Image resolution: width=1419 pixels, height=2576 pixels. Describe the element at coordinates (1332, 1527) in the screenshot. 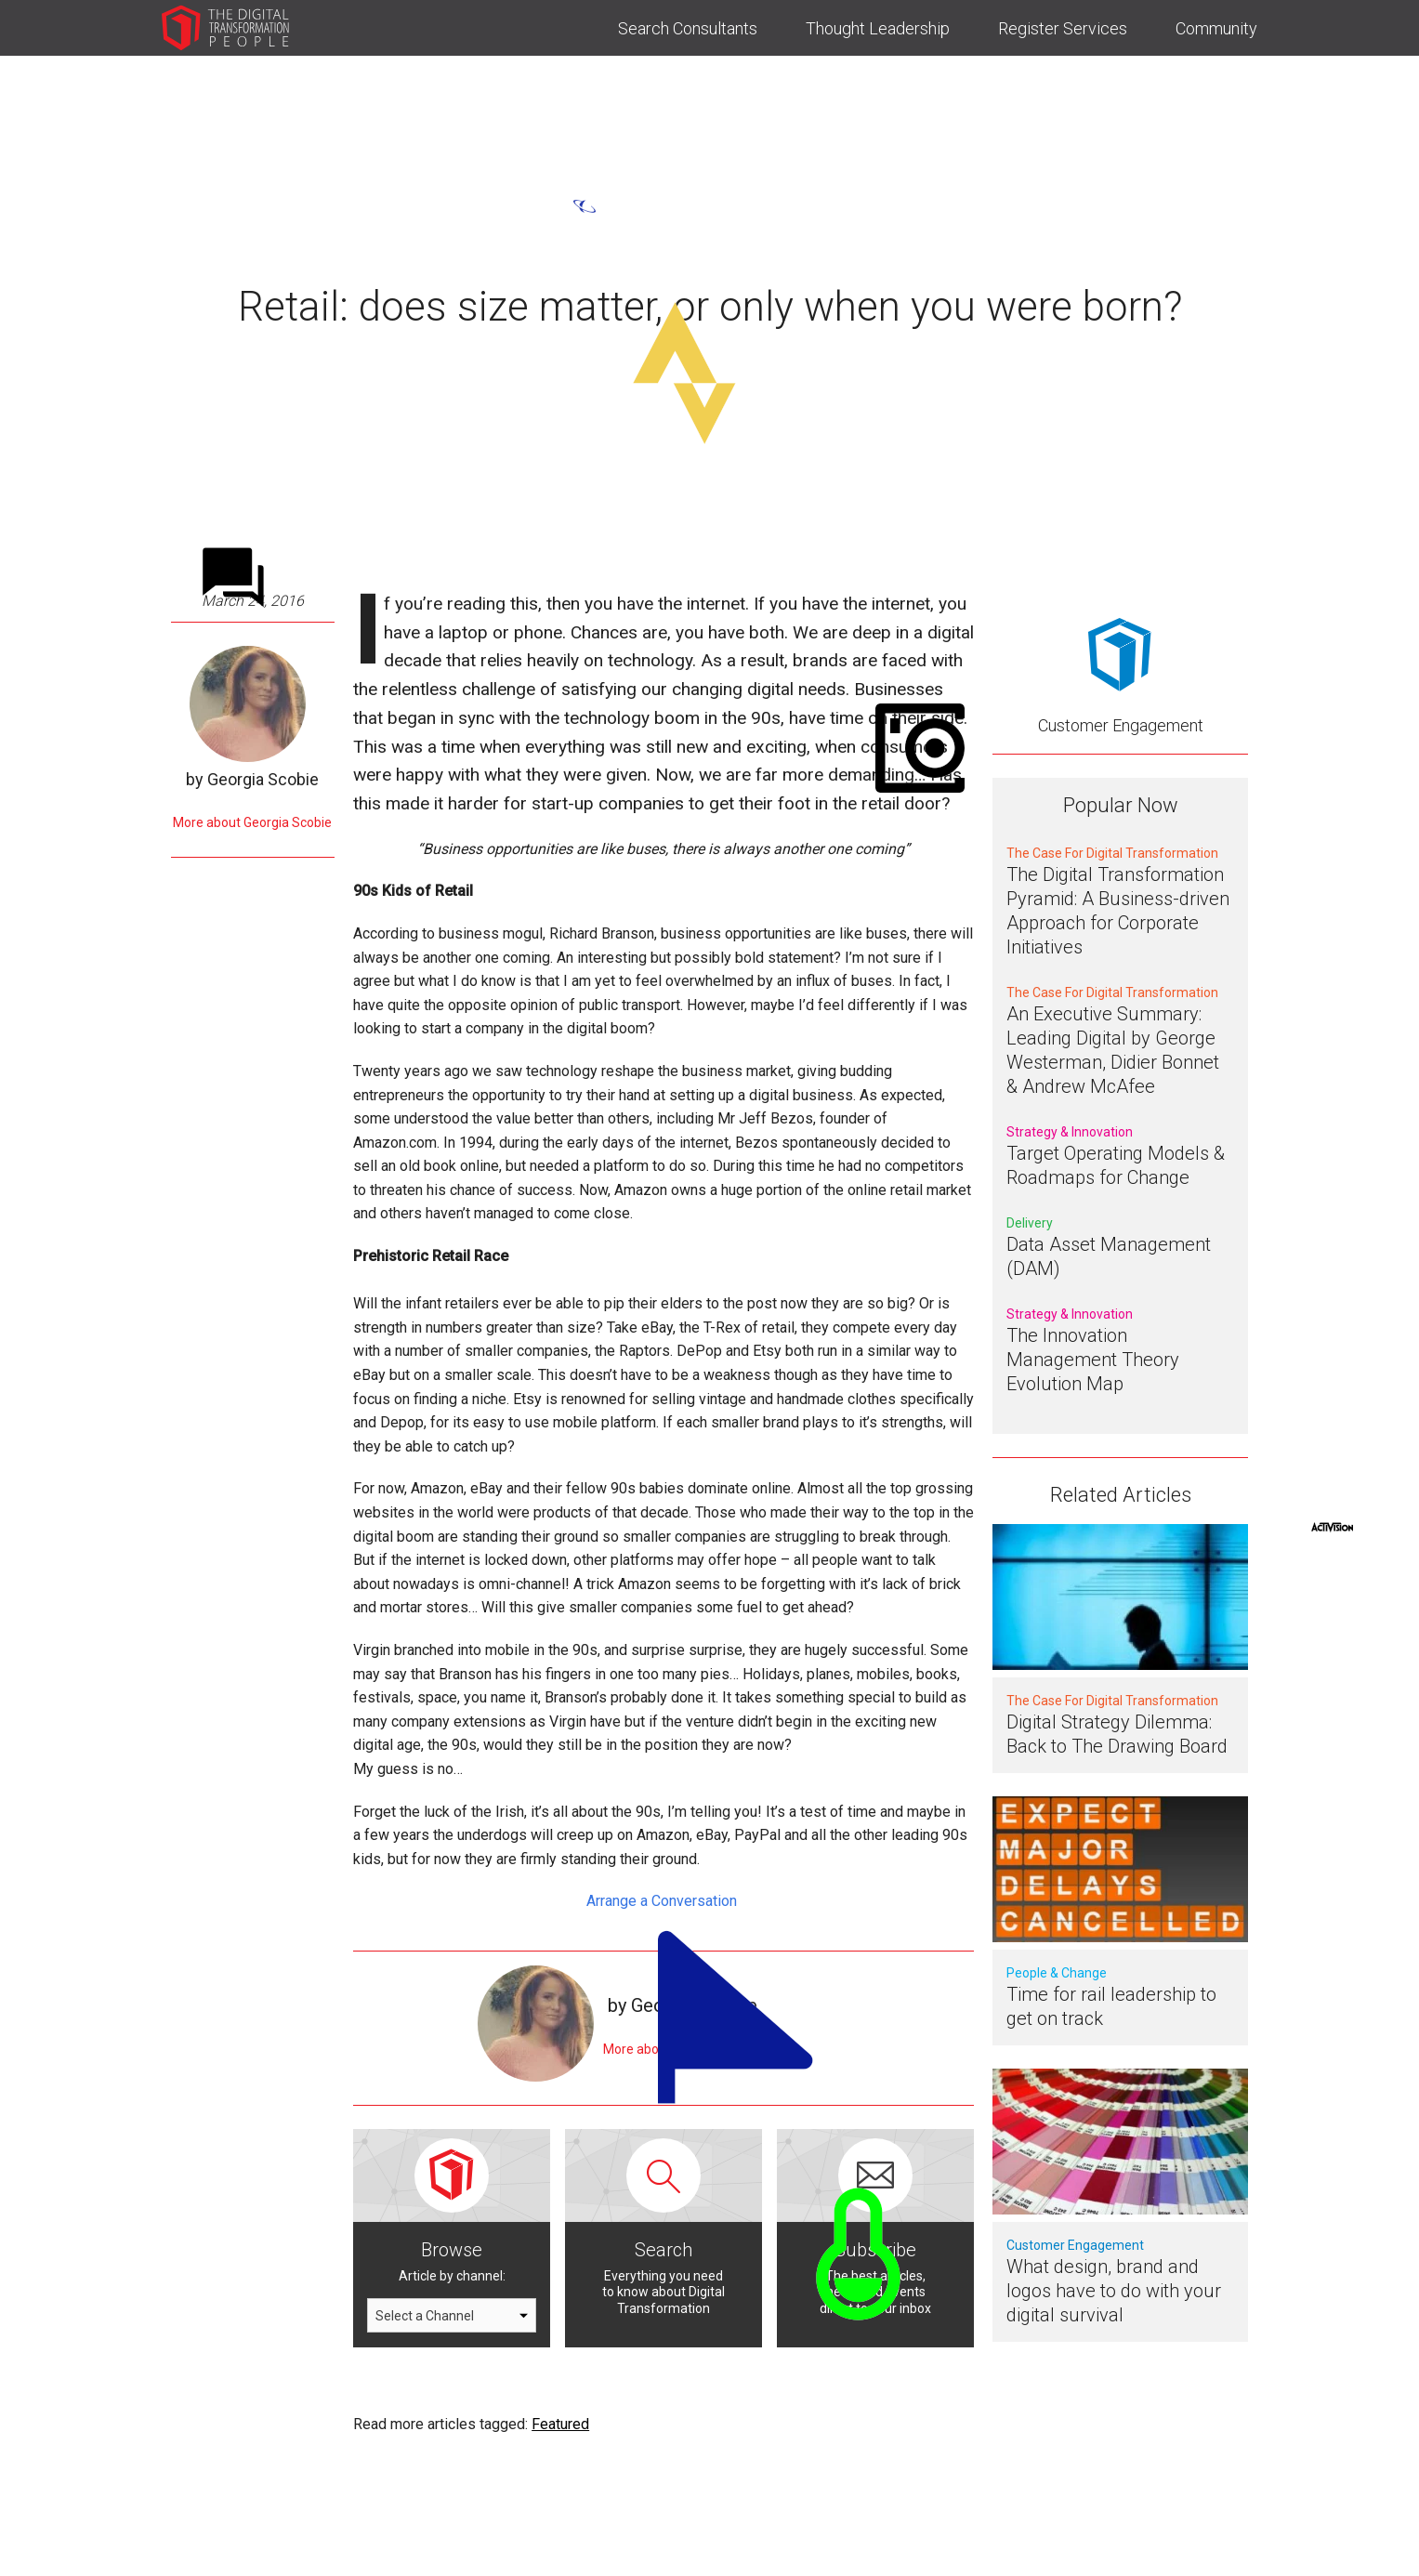

I see `activision company logo` at that location.